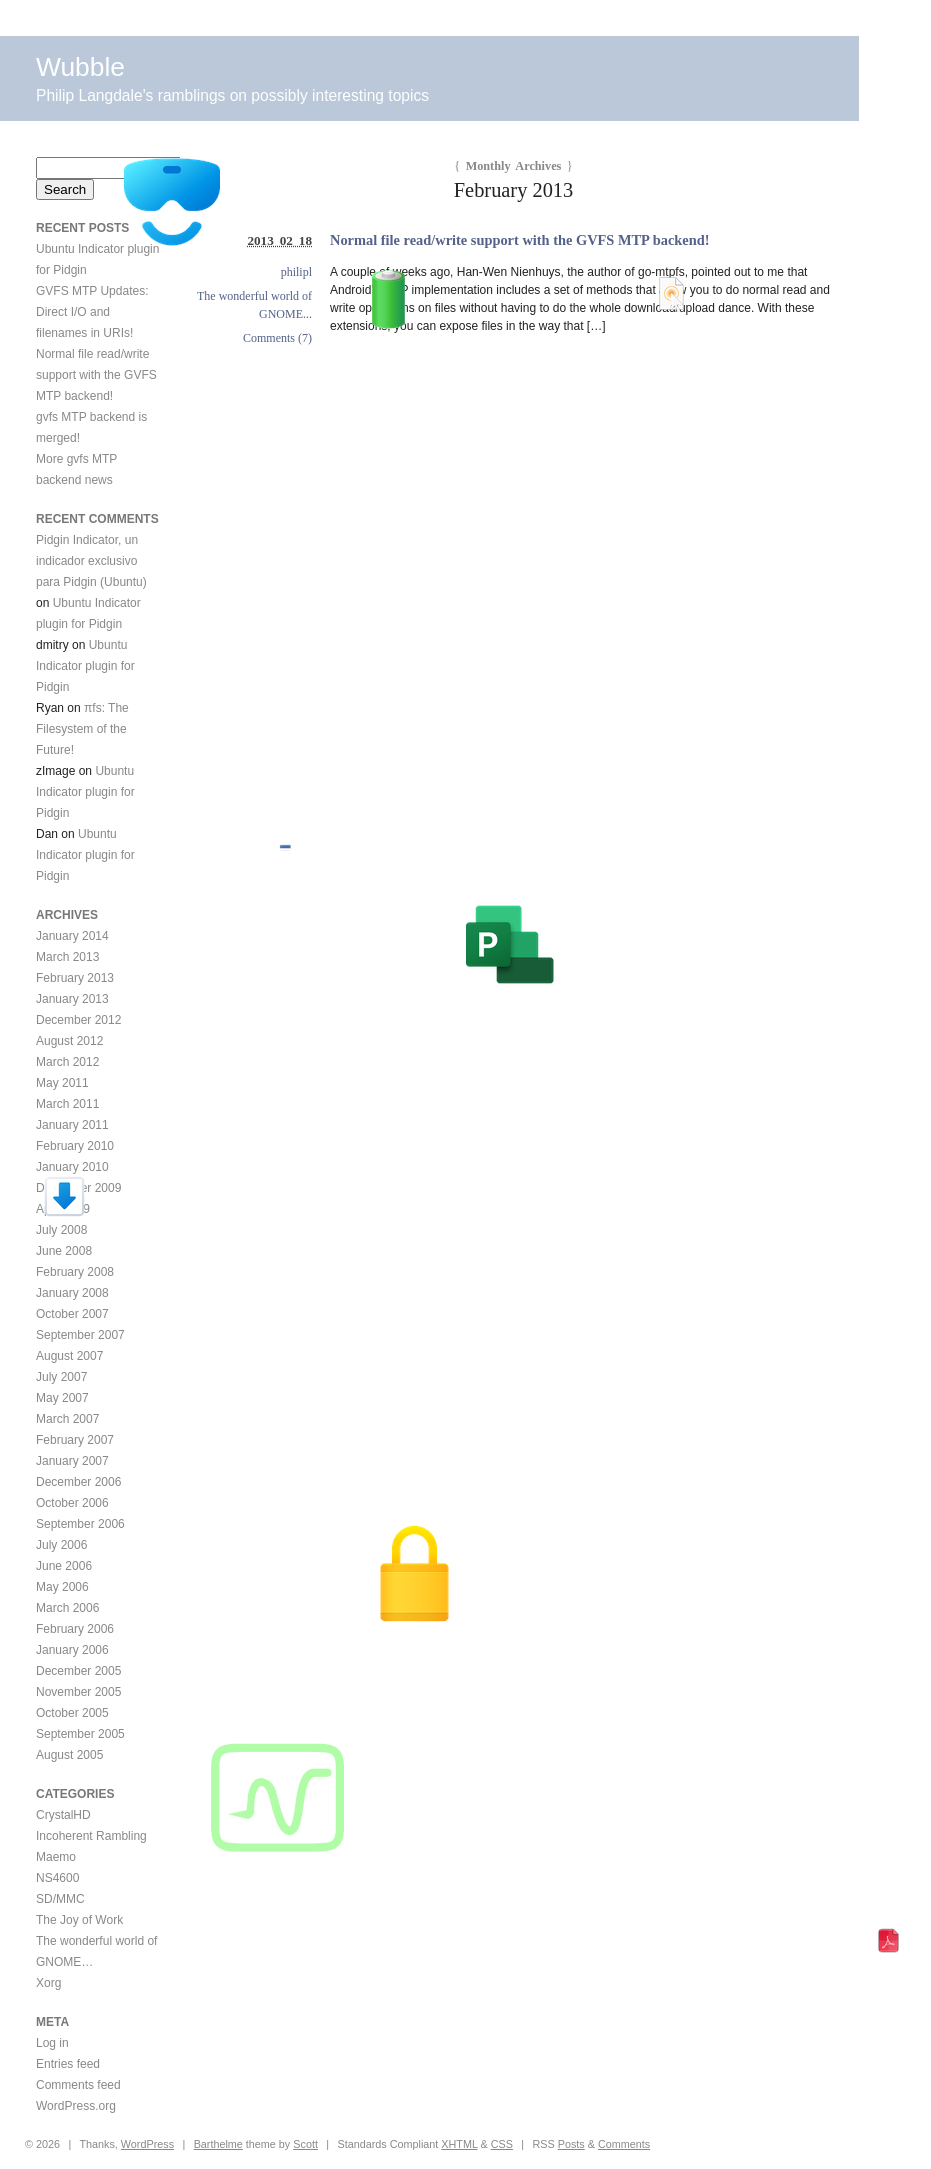 The height and width of the screenshot is (2169, 931). Describe the element at coordinates (510, 944) in the screenshot. I see `open Microsoft Project application` at that location.